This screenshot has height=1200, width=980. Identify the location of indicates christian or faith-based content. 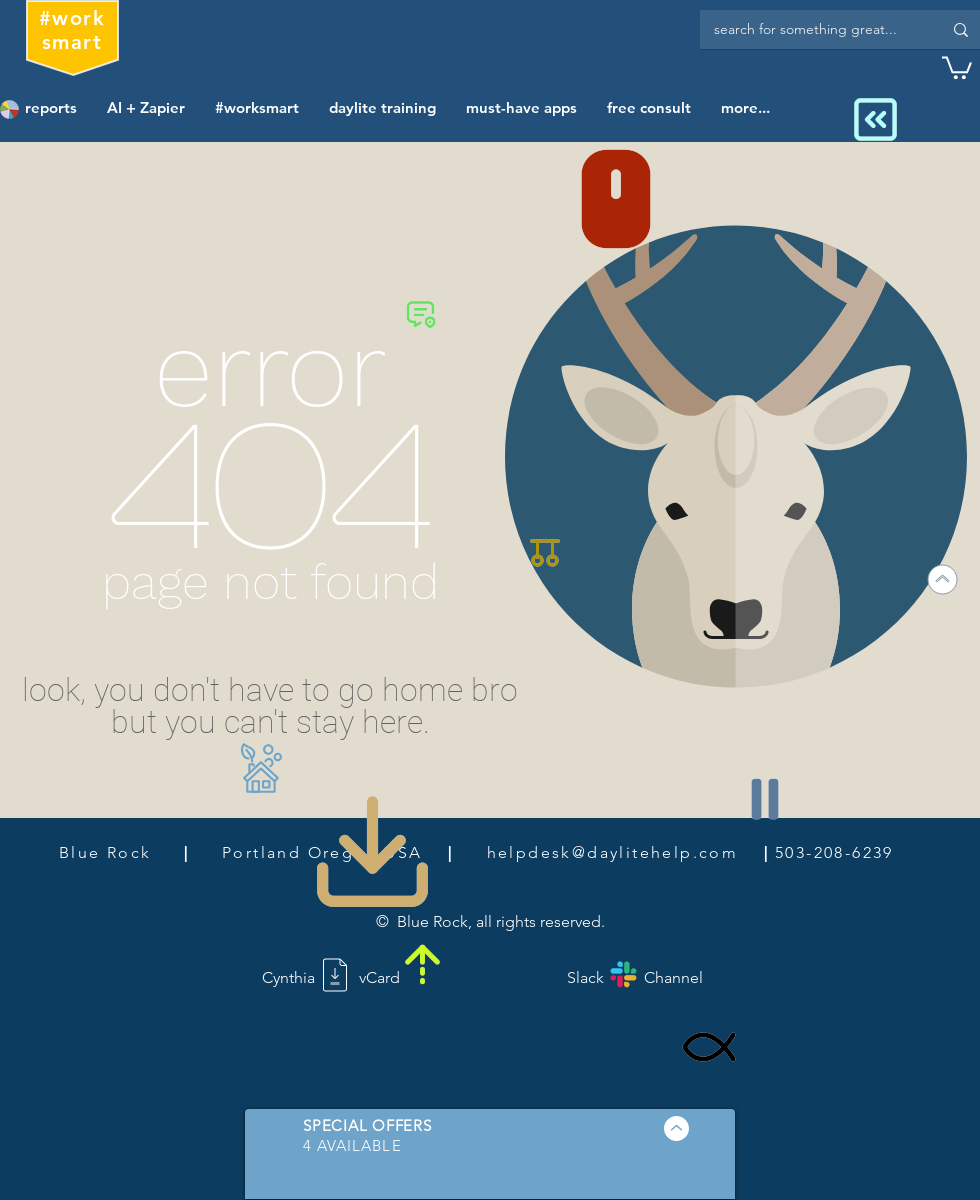
(709, 1047).